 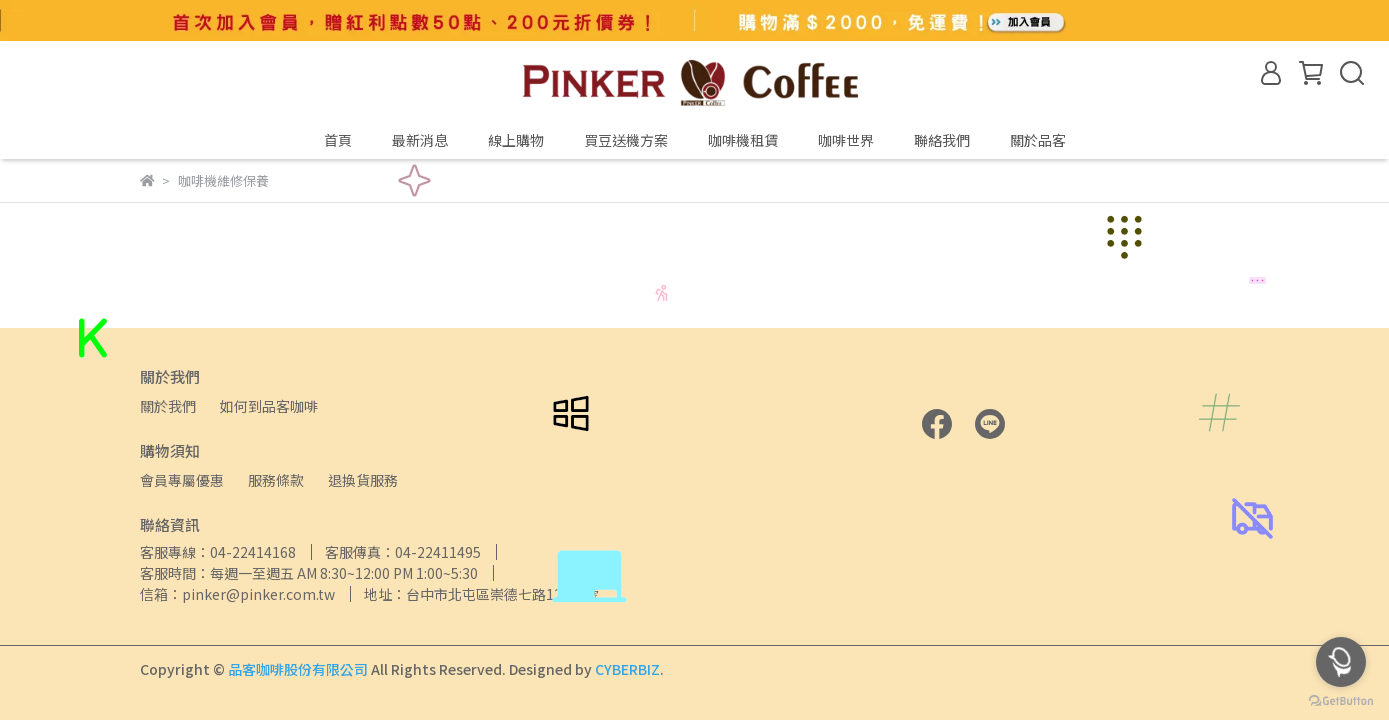 What do you see at coordinates (1124, 236) in the screenshot?
I see `open numeric keypad for input` at bounding box center [1124, 236].